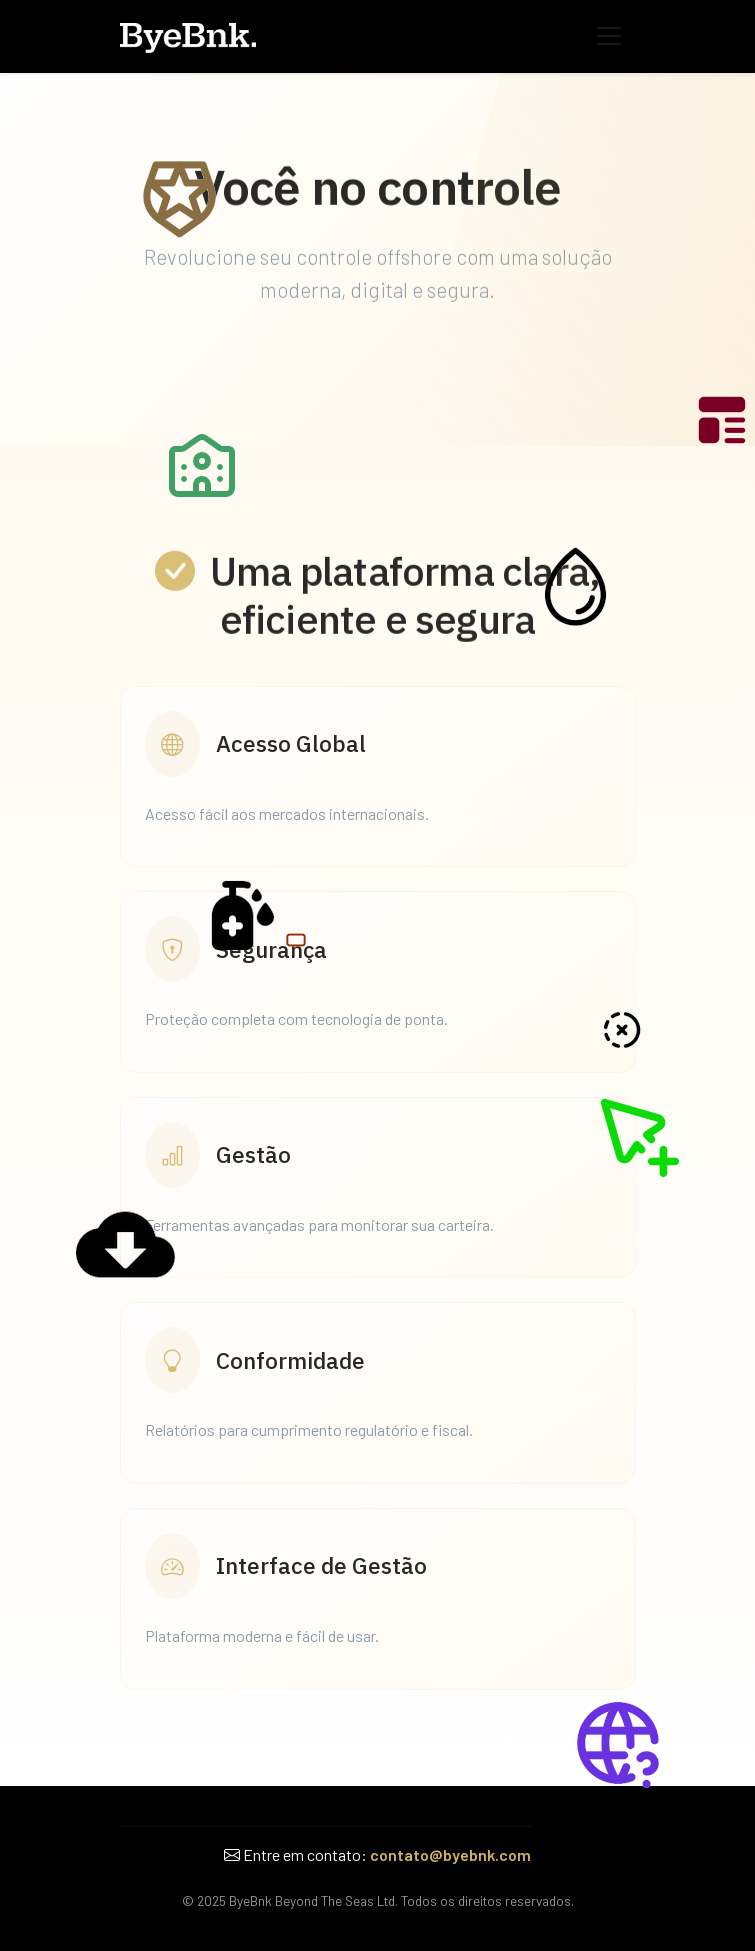 This screenshot has width=755, height=1951. Describe the element at coordinates (575, 589) in the screenshot. I see `adjust water or hydration settings` at that location.